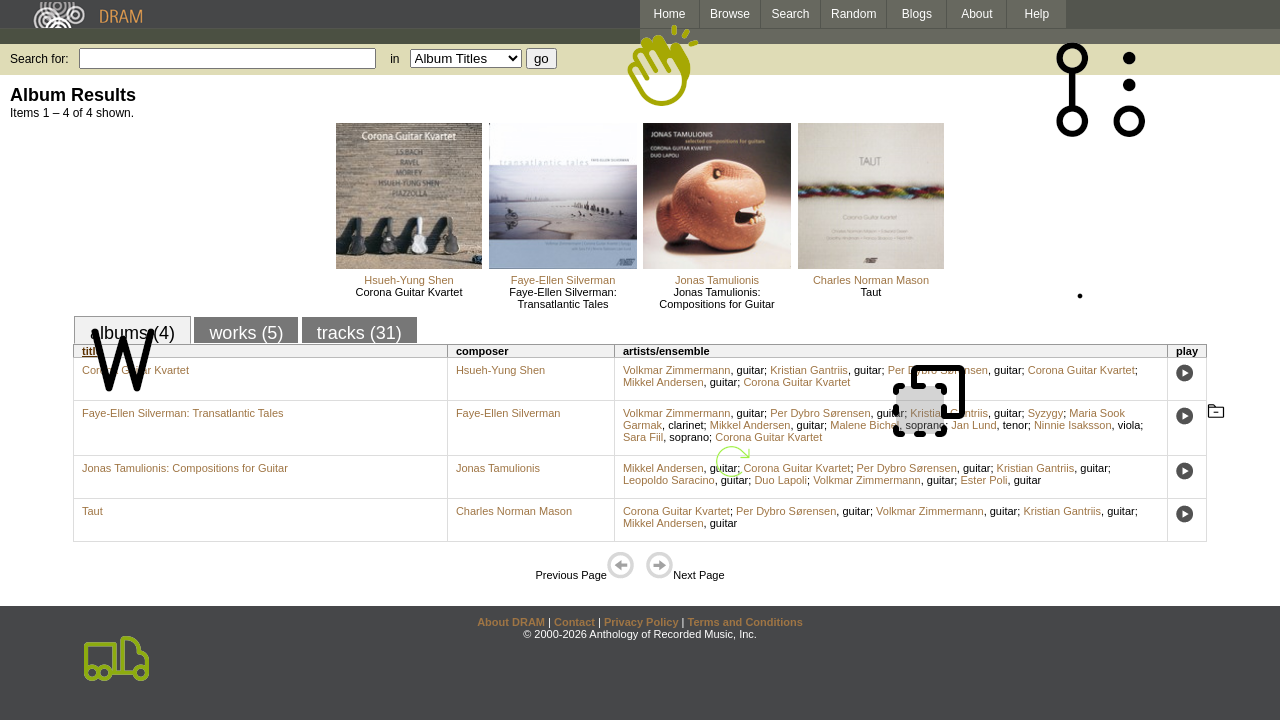 The image size is (1280, 720). What do you see at coordinates (123, 360) in the screenshot?
I see `indicates items or options starting with the letter W` at bounding box center [123, 360].